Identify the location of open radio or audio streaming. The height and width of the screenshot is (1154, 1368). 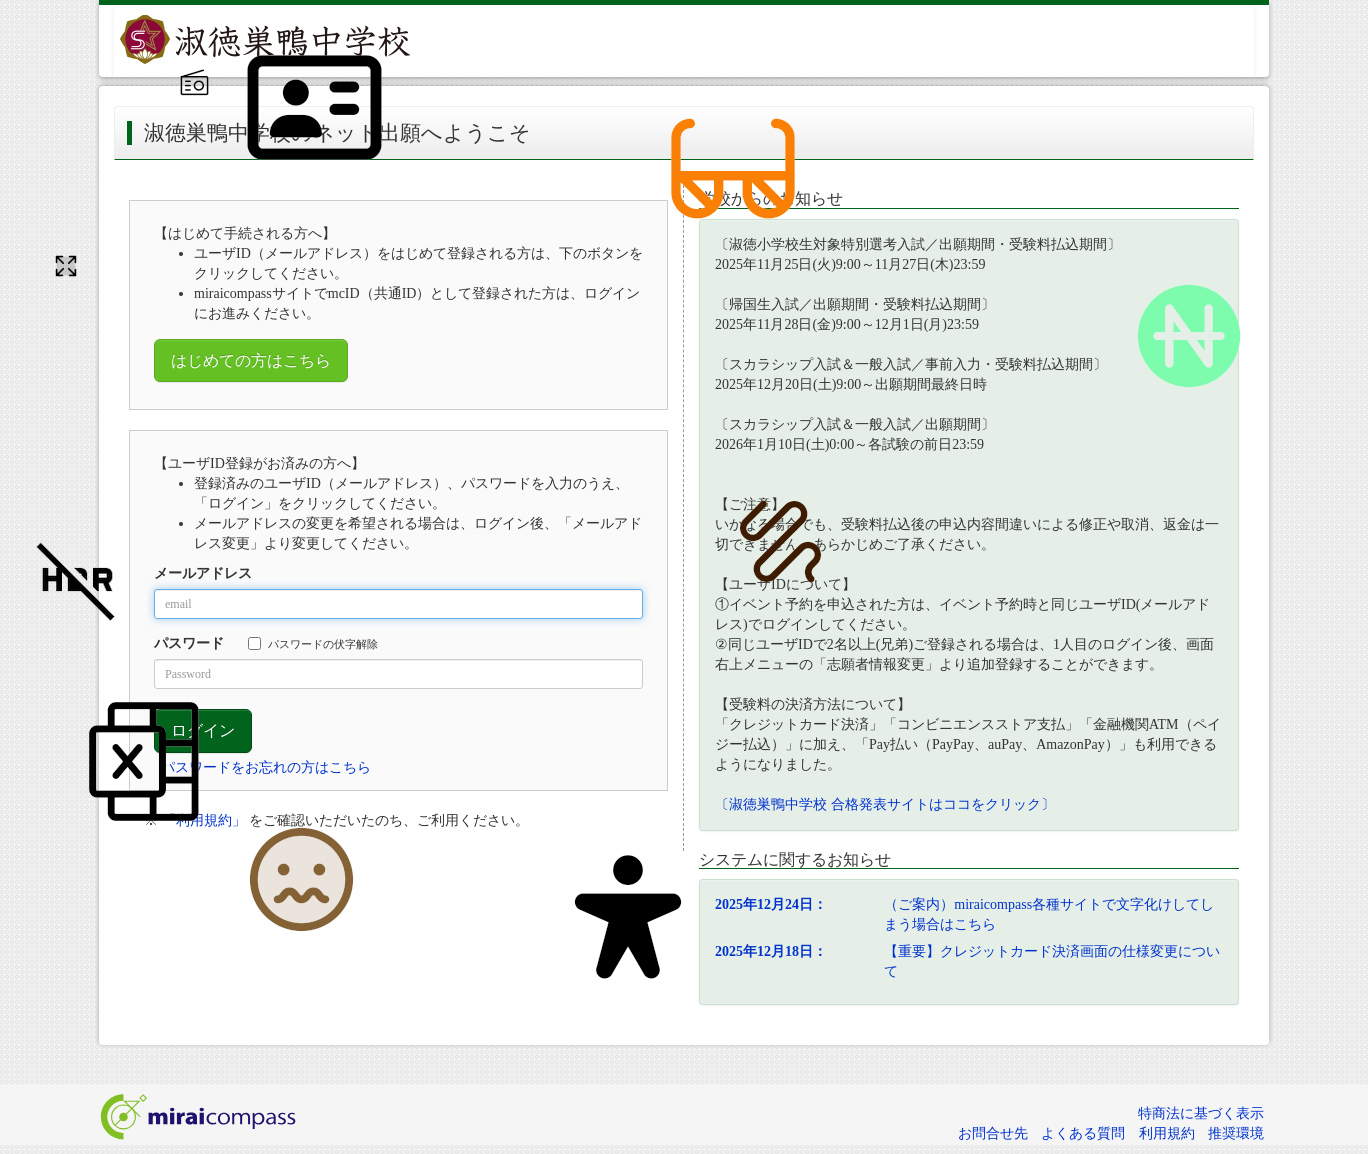
(194, 84).